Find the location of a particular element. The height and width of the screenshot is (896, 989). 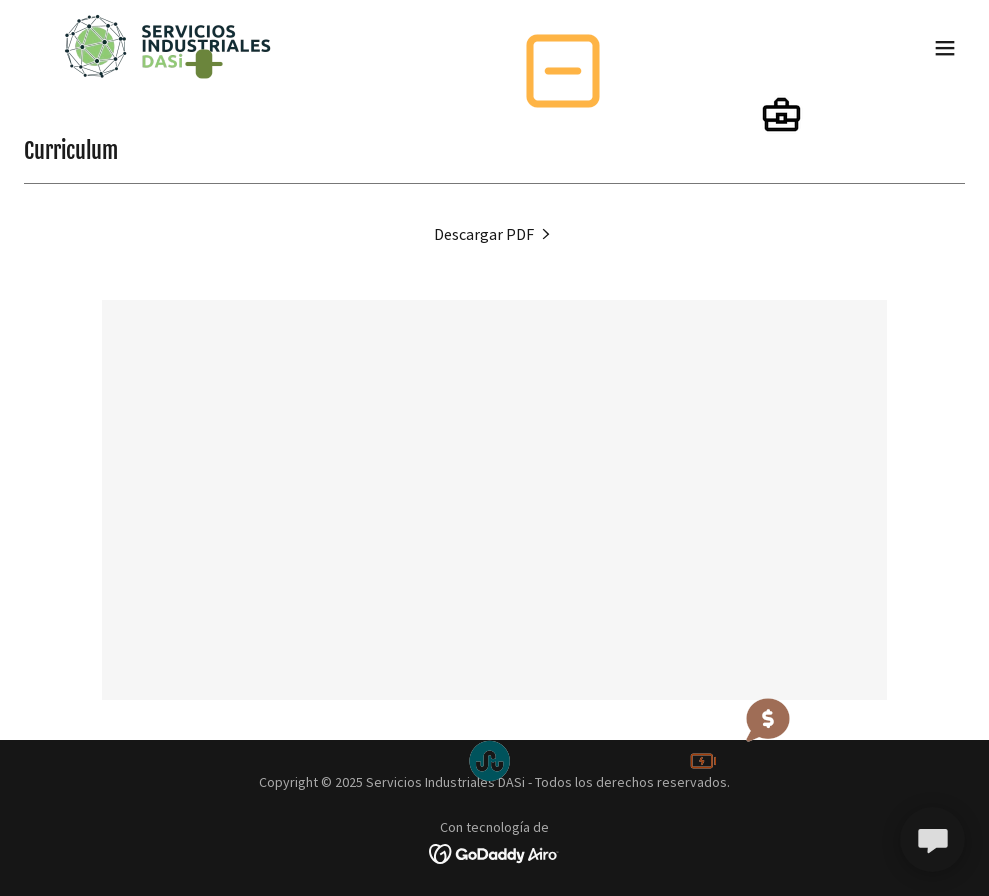

indicates device is currently charging is located at coordinates (703, 761).